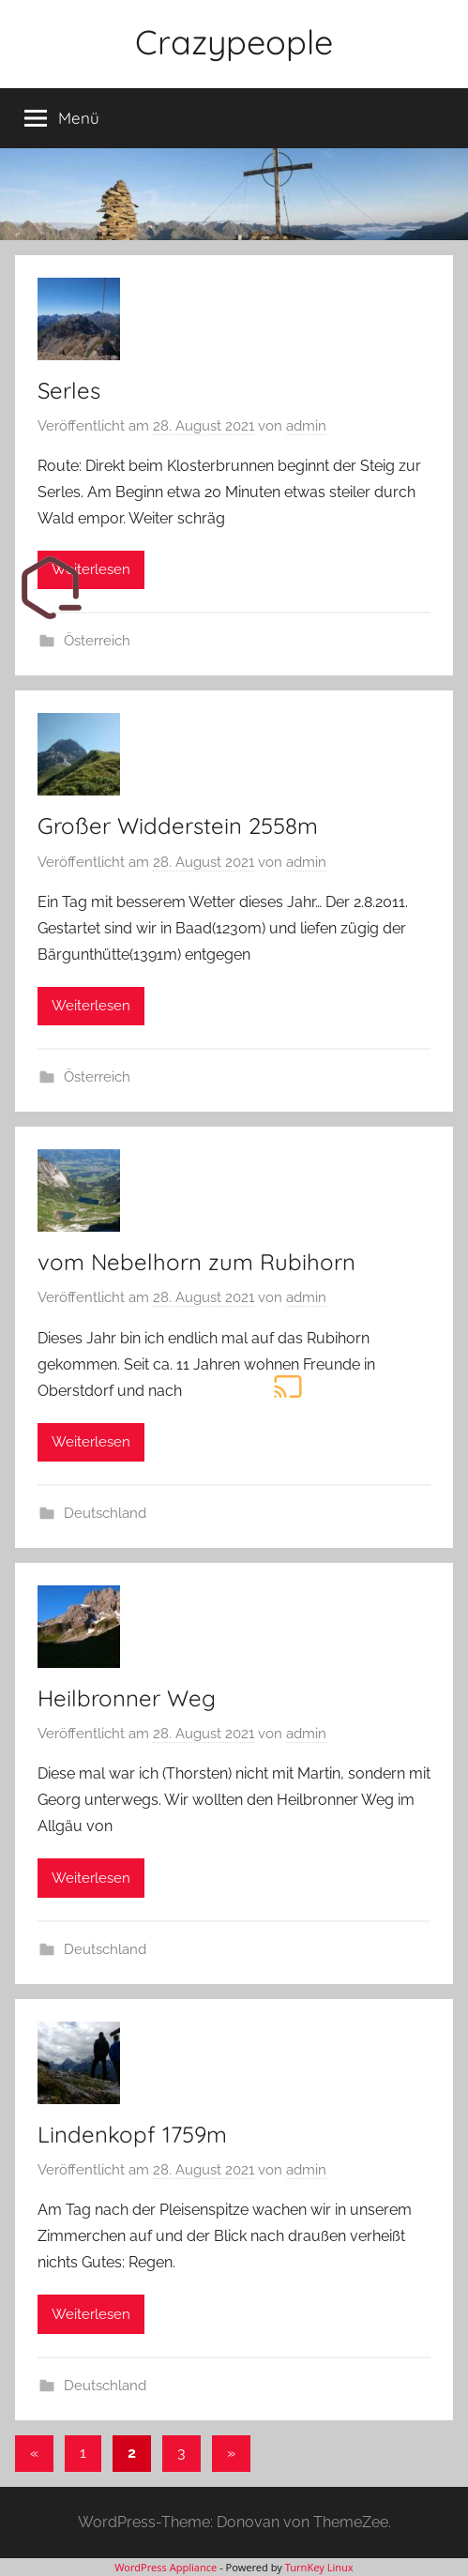  Describe the element at coordinates (50, 587) in the screenshot. I see `remove item from a group or collection` at that location.